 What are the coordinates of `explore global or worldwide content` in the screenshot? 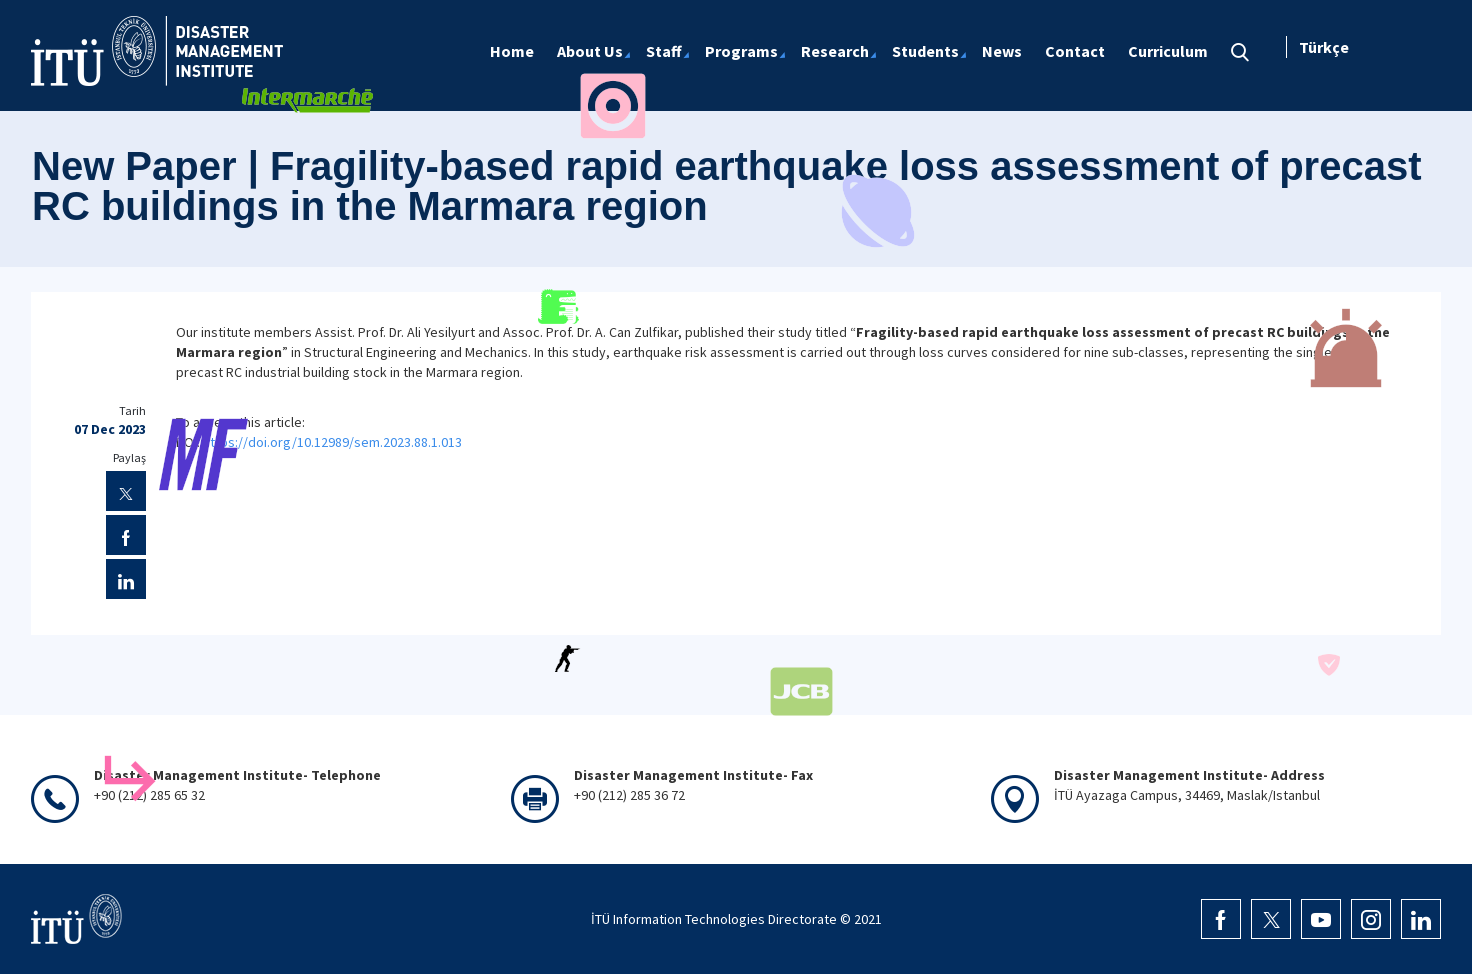 It's located at (876, 212).